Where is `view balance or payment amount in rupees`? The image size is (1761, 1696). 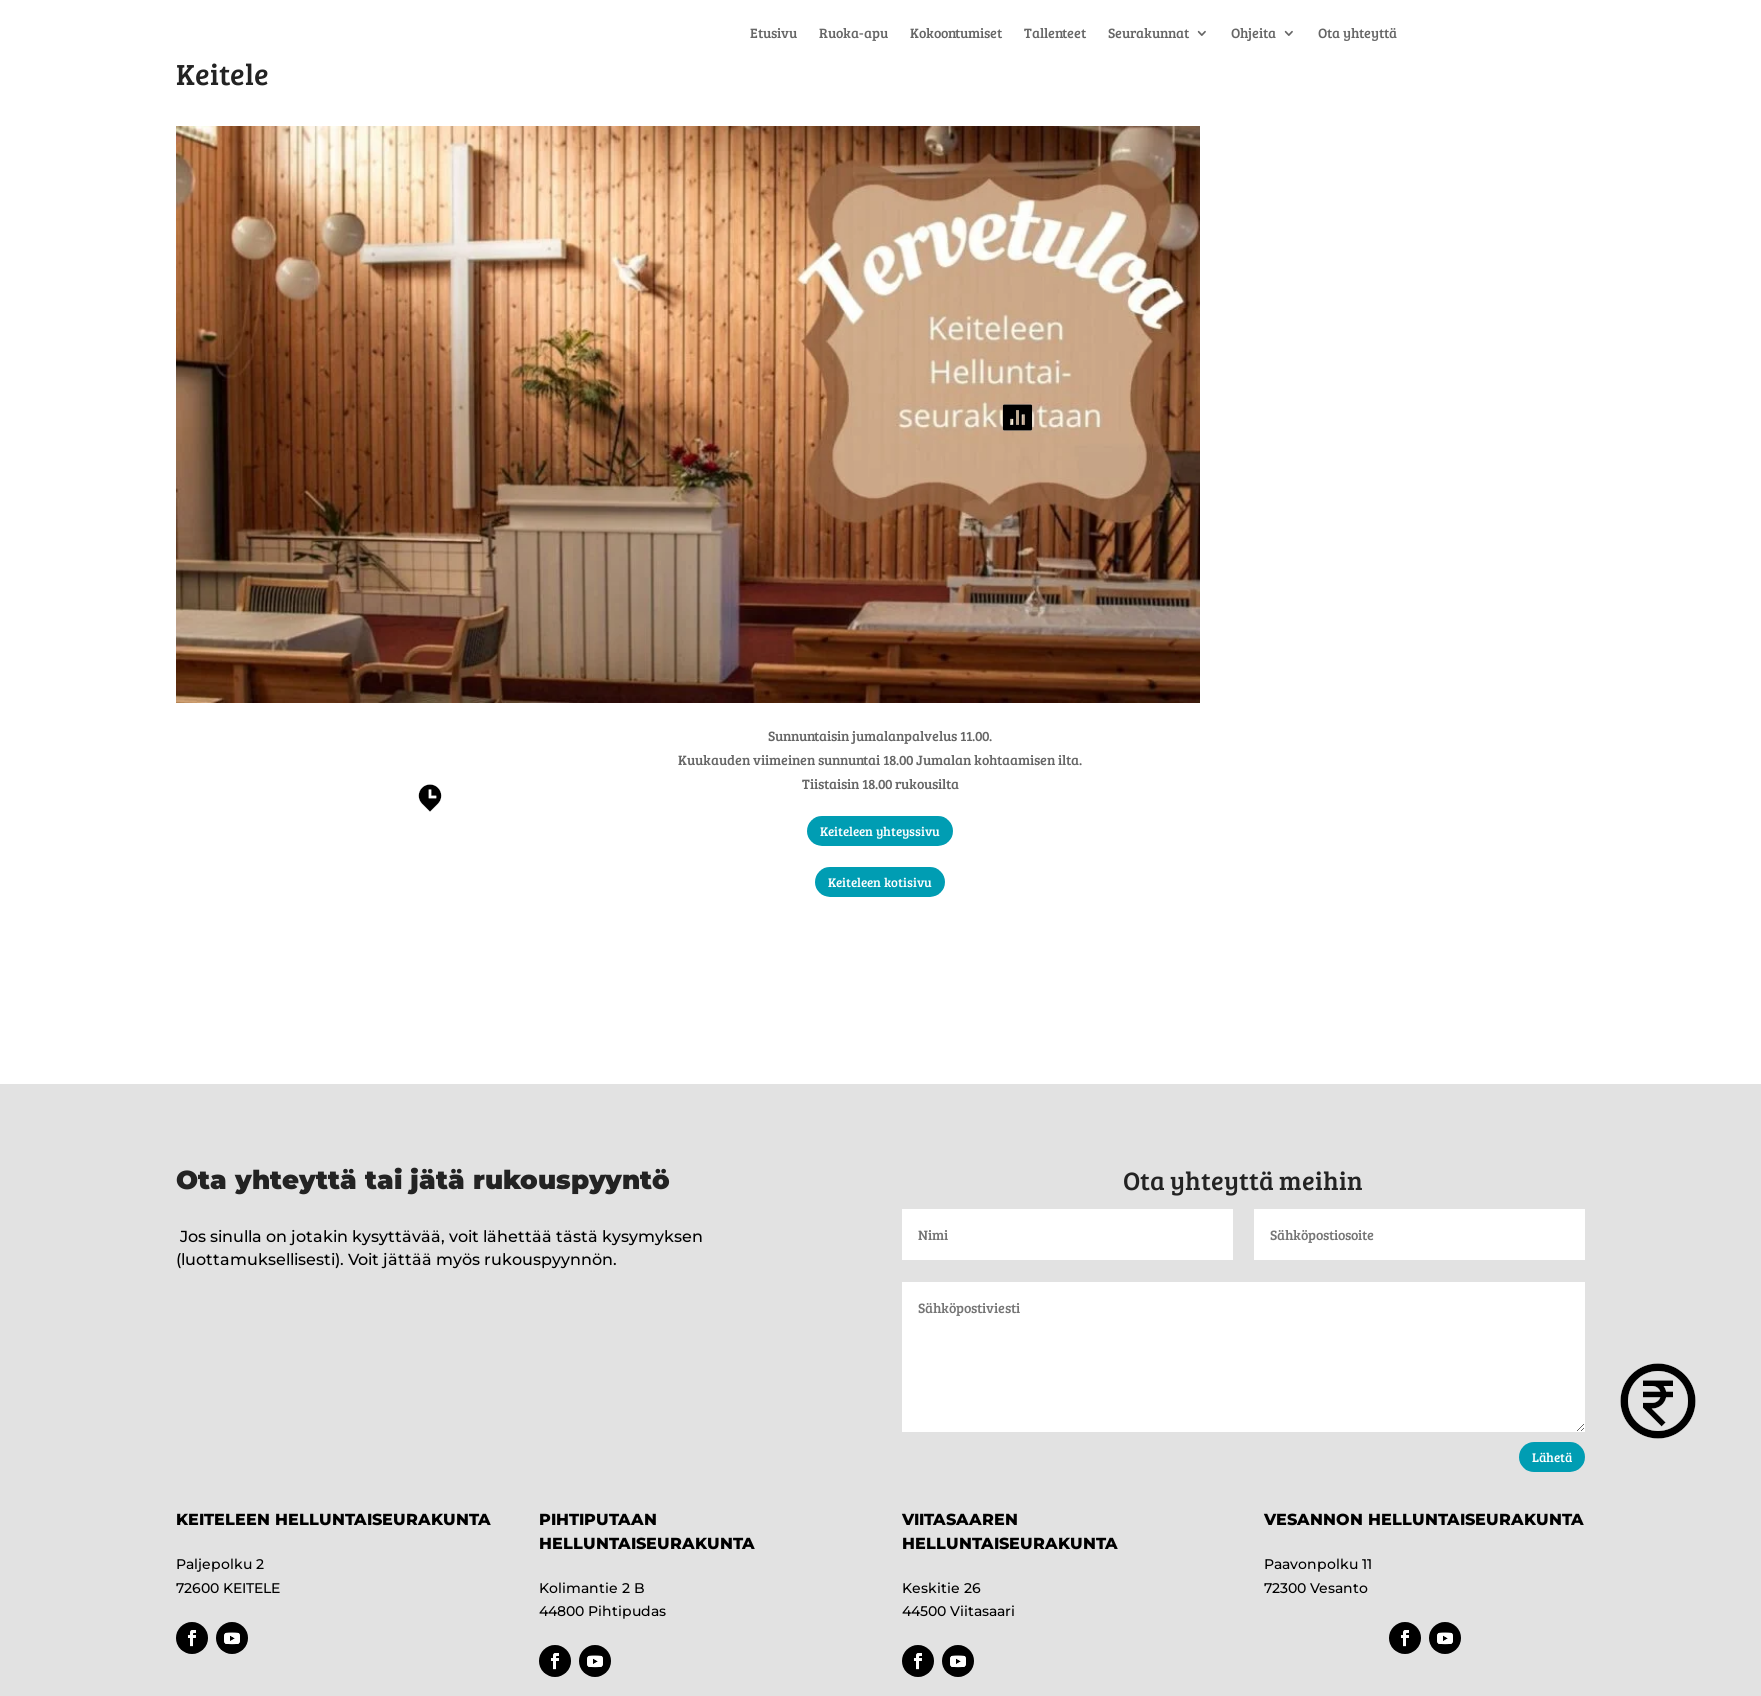
view balance or payment amount in rupees is located at coordinates (1658, 1401).